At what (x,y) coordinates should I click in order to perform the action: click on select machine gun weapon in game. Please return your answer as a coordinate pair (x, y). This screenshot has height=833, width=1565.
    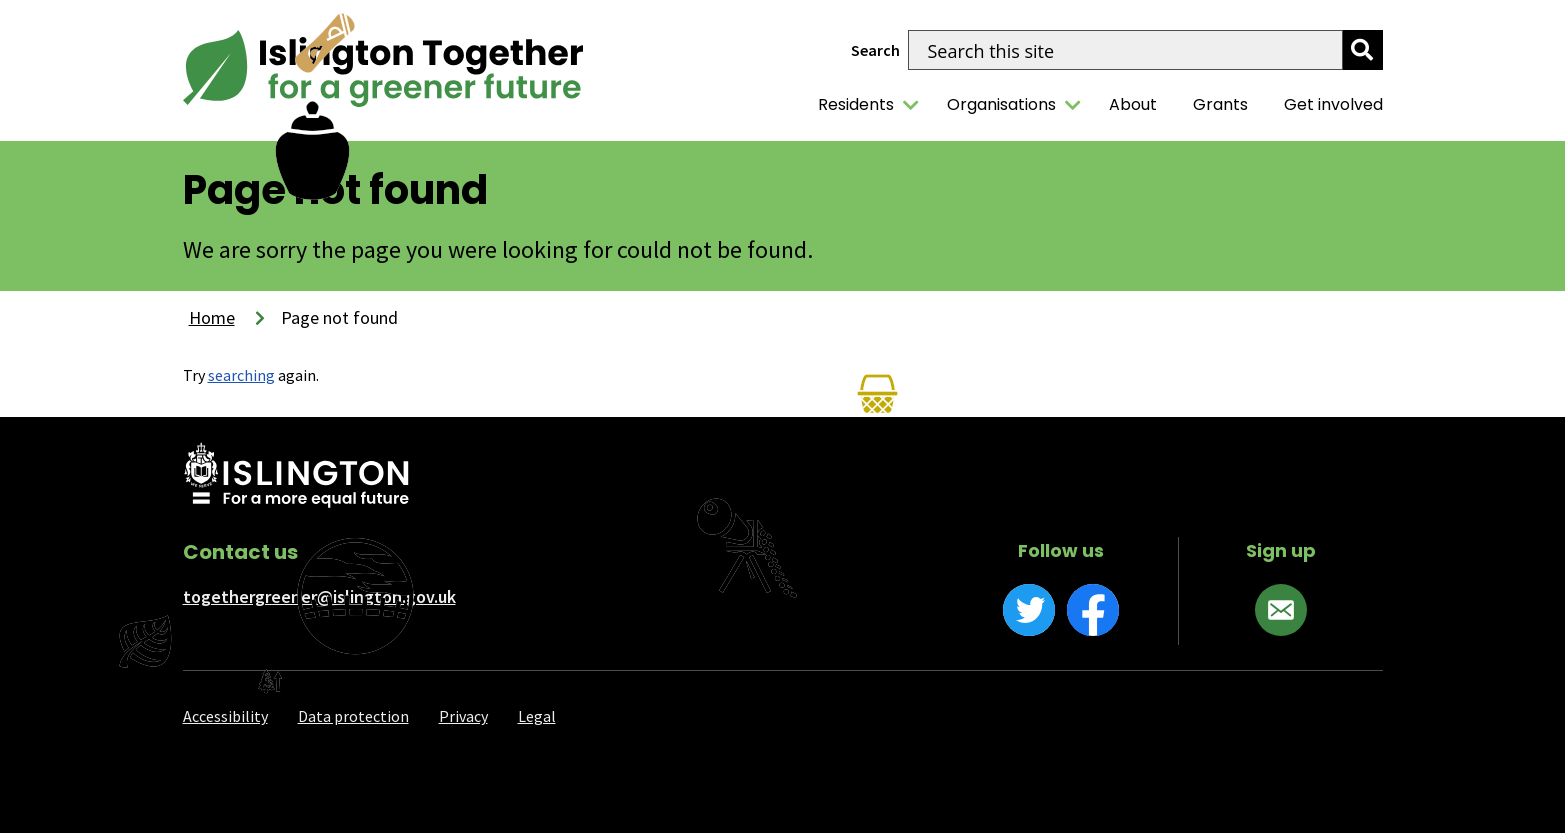
    Looking at the image, I should click on (747, 548).